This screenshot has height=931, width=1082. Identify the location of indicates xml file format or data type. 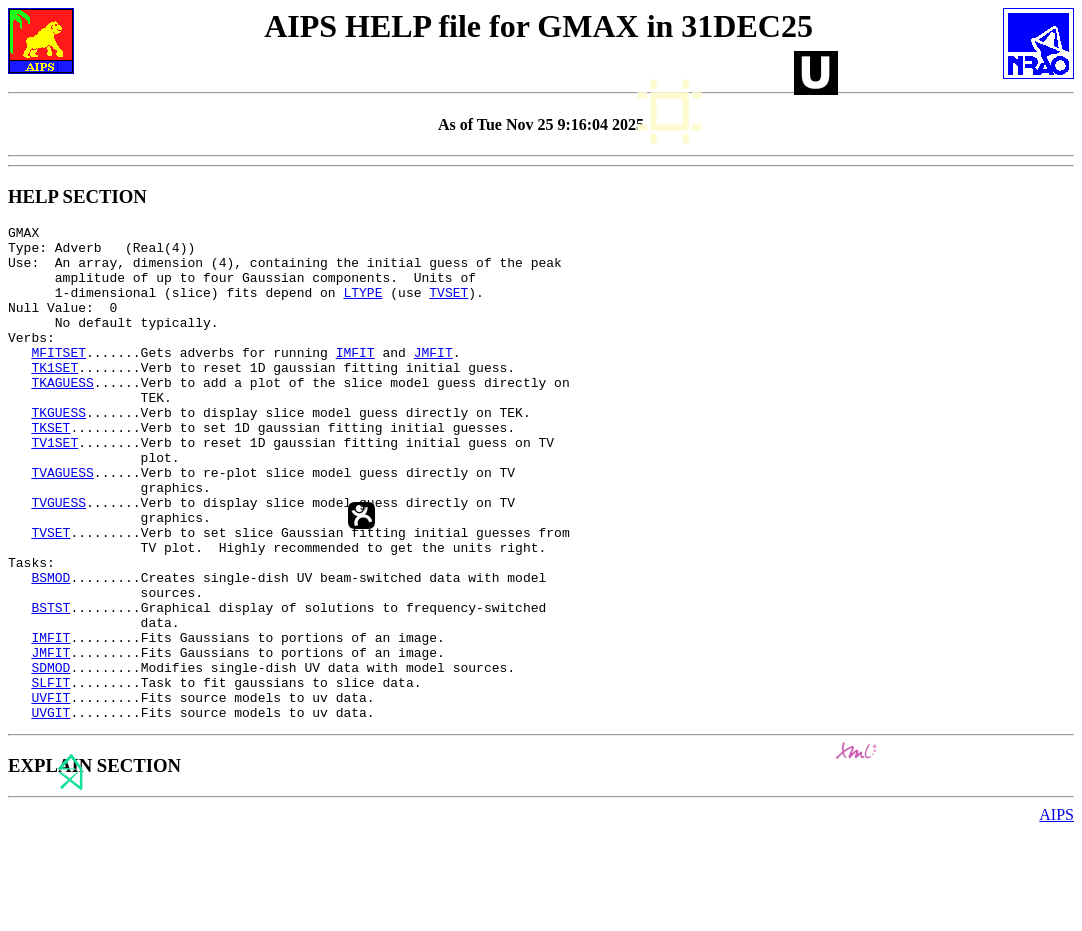
(856, 750).